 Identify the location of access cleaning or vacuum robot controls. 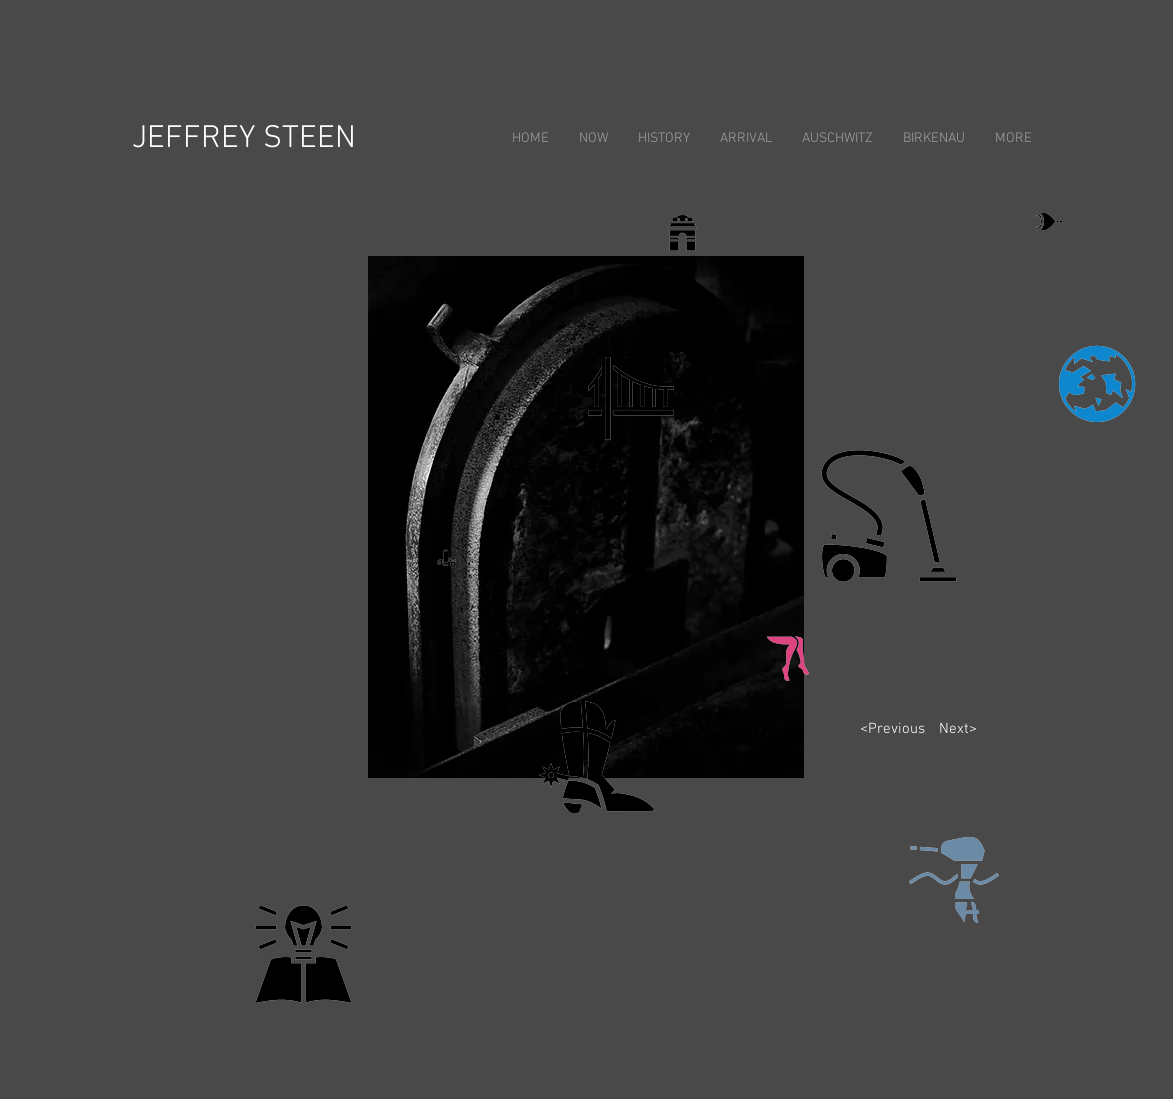
(889, 516).